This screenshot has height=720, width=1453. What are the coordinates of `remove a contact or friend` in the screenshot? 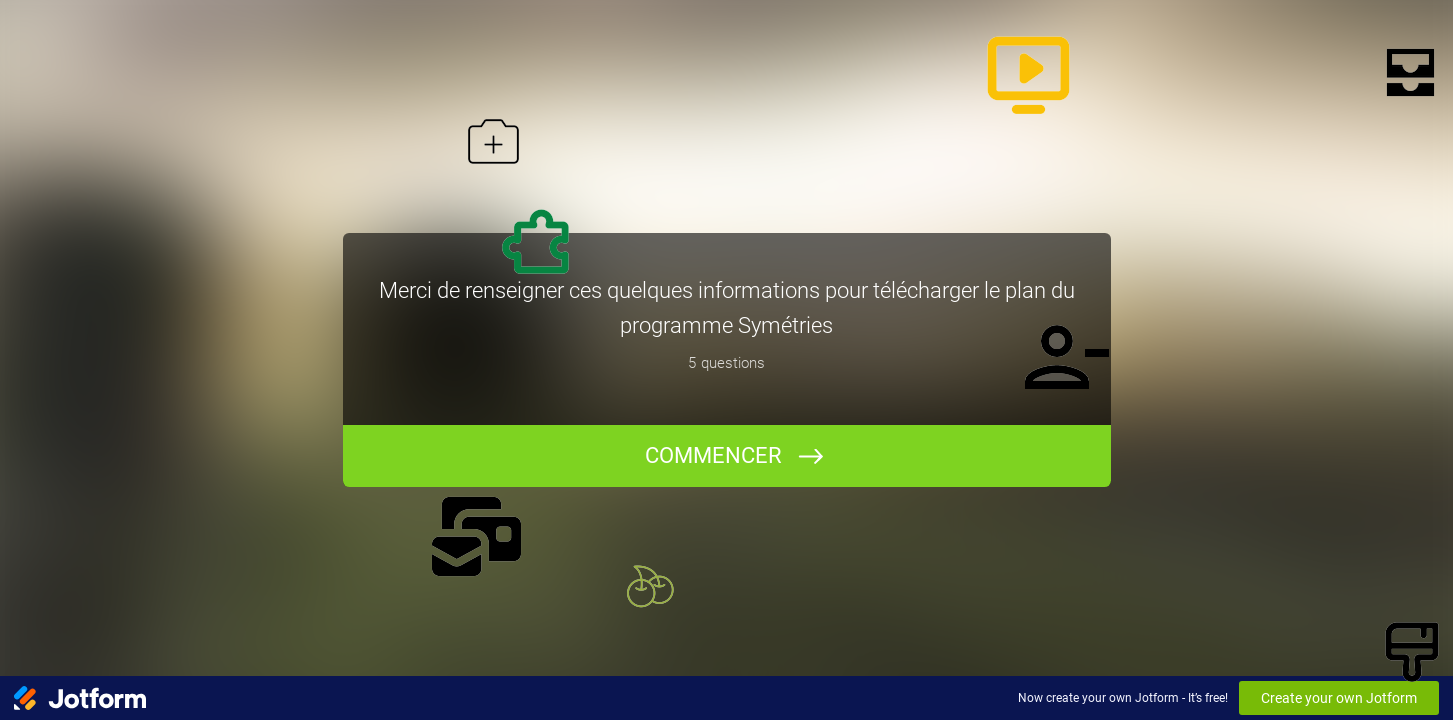 It's located at (1065, 357).